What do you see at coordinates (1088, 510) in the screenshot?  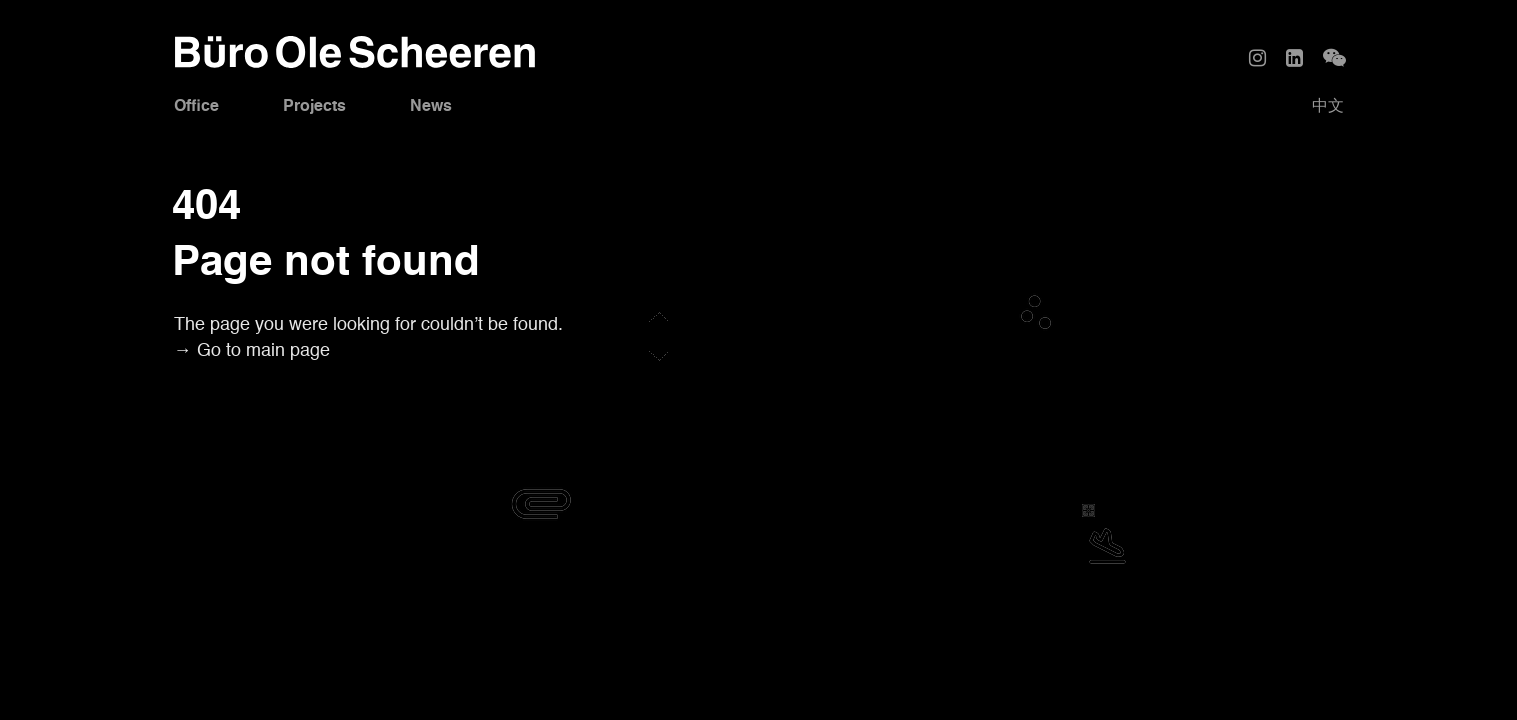 I see `view pages or documents` at bounding box center [1088, 510].